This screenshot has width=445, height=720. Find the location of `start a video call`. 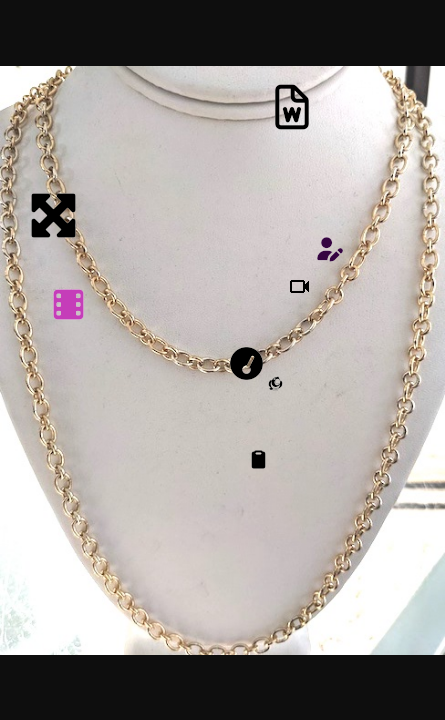

start a video call is located at coordinates (299, 286).